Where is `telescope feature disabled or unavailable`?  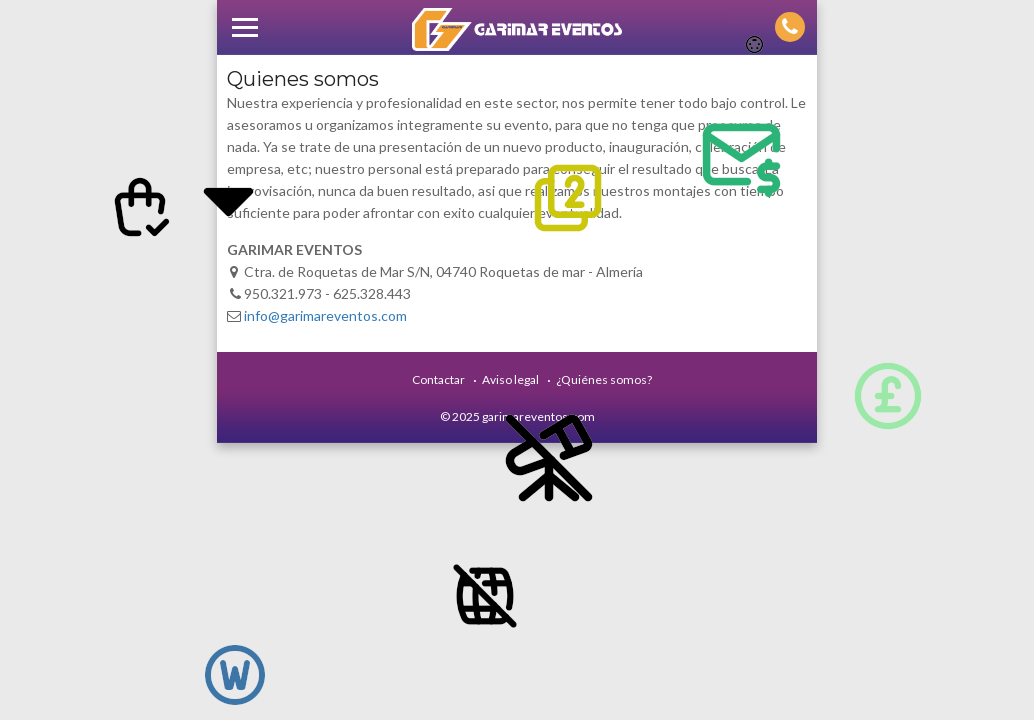 telescope feature disabled or unavailable is located at coordinates (549, 458).